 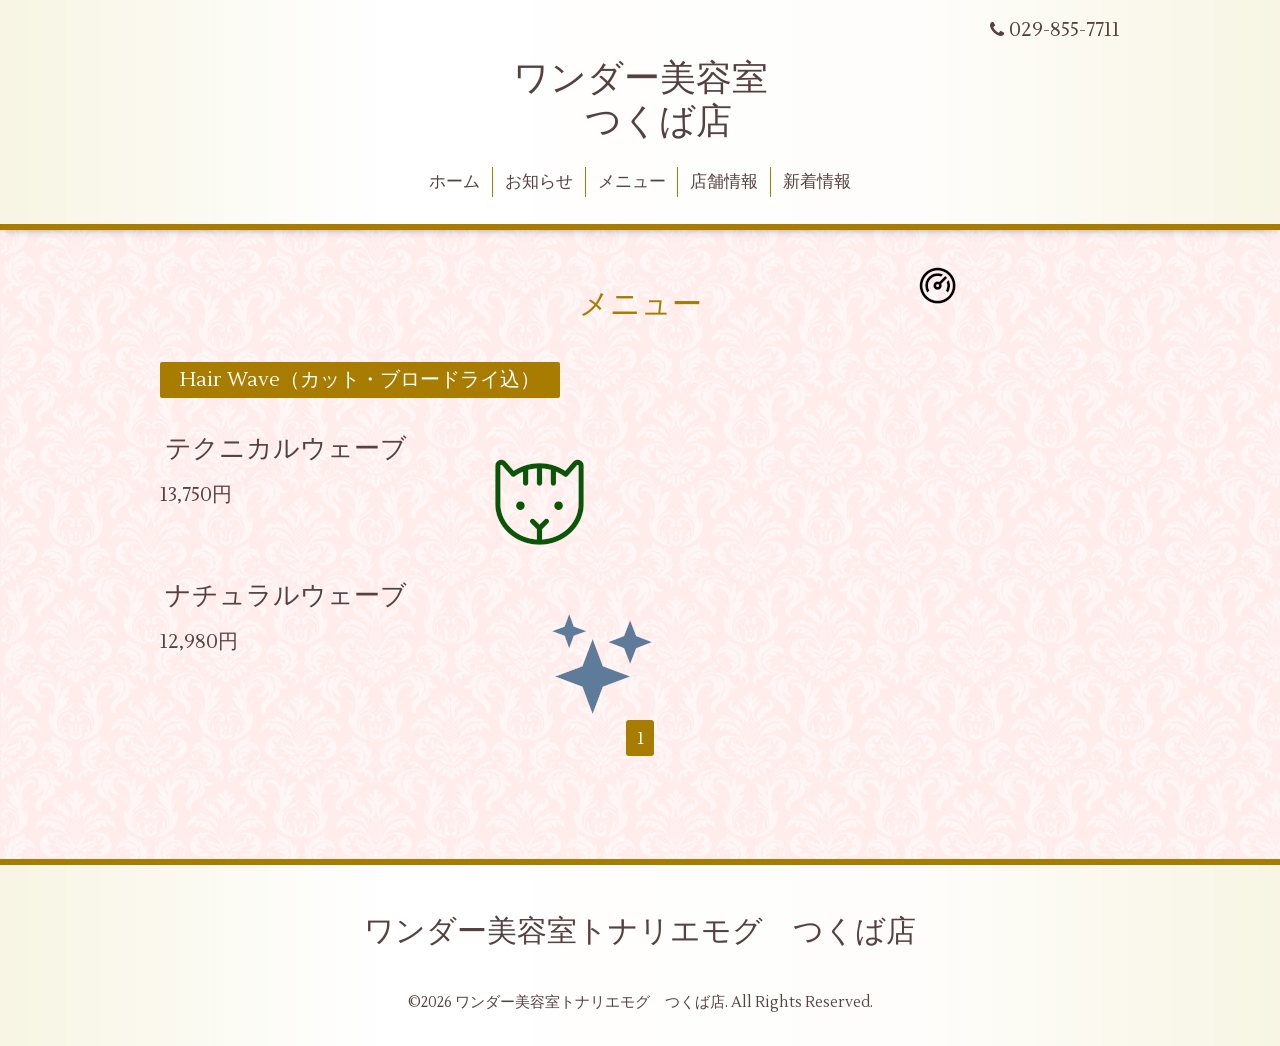 I want to click on access the dashboard overview, so click(x=939, y=287).